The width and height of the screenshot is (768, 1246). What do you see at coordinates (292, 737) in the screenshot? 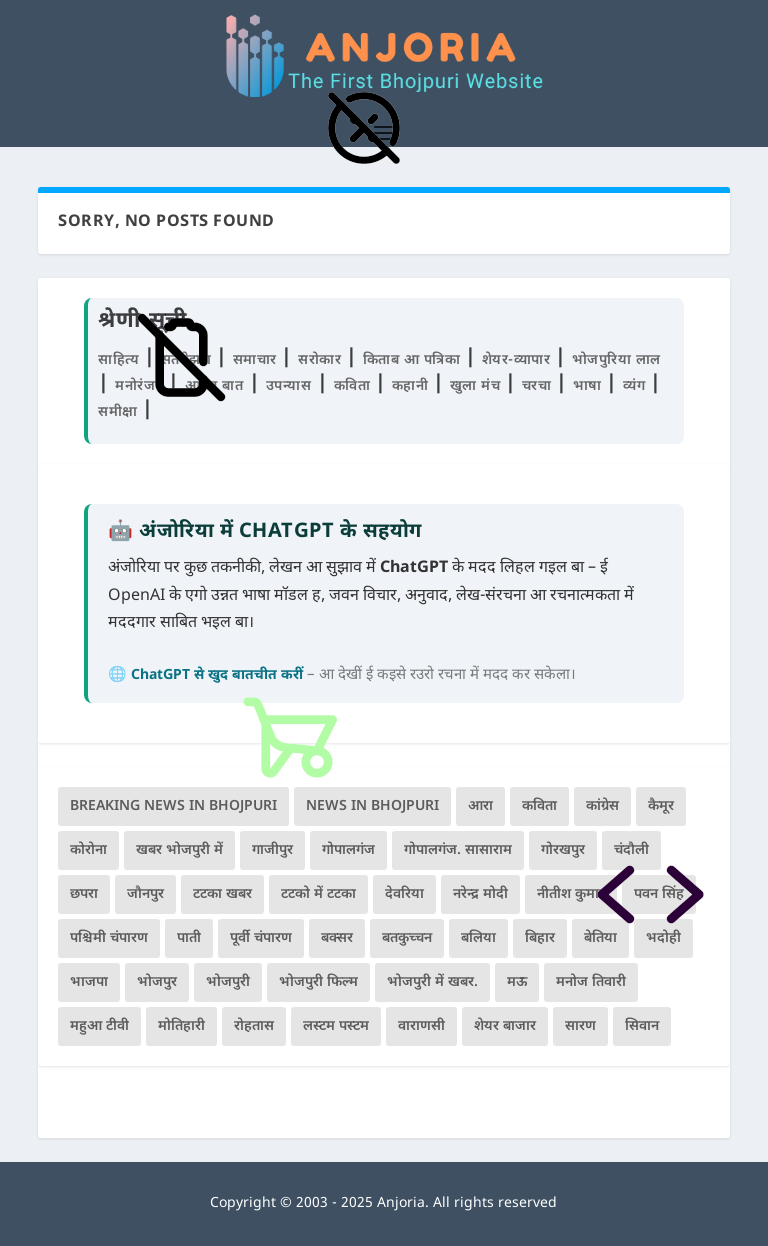
I see `access gardening or outdoor supplies` at bounding box center [292, 737].